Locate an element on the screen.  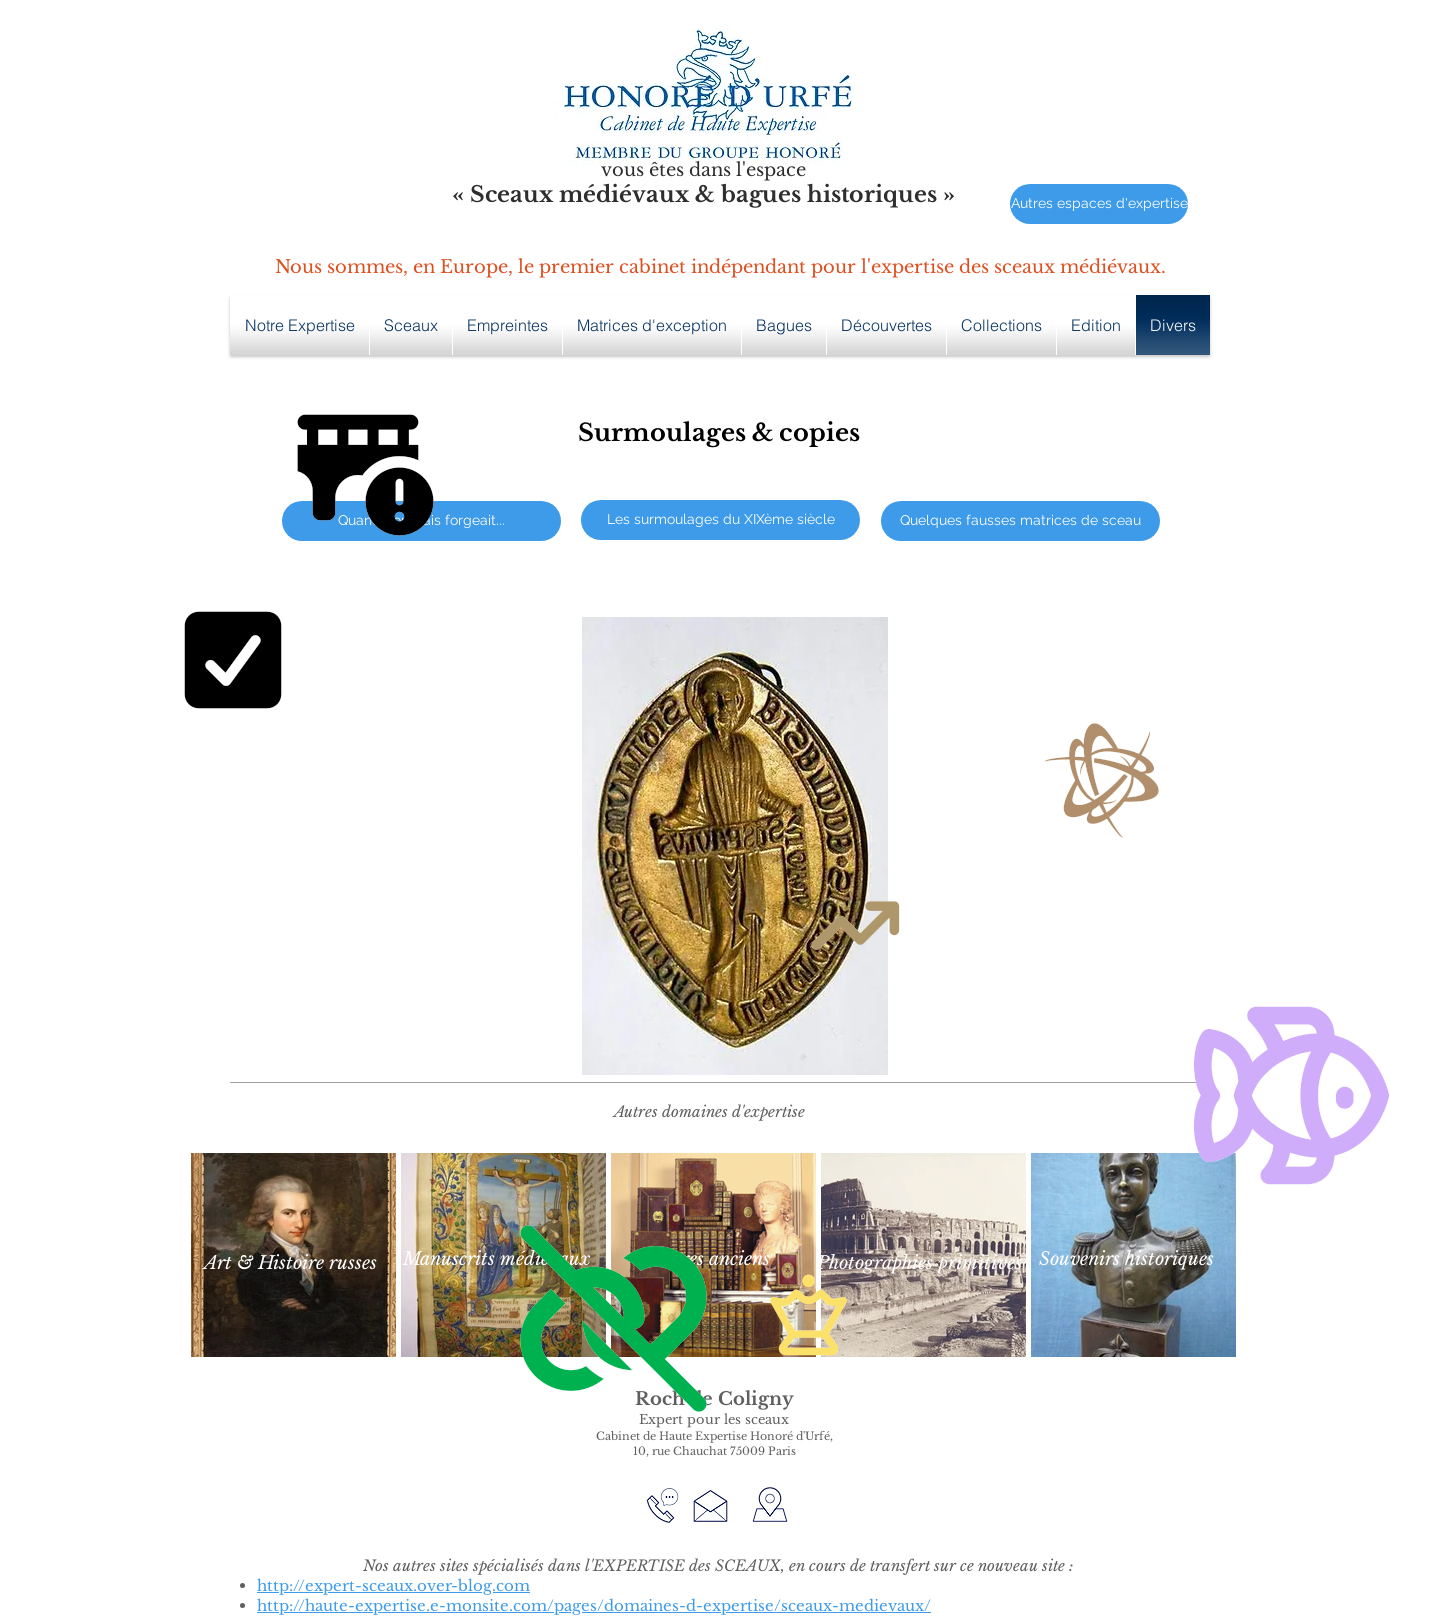
select queen piece in chess game is located at coordinates (808, 1315).